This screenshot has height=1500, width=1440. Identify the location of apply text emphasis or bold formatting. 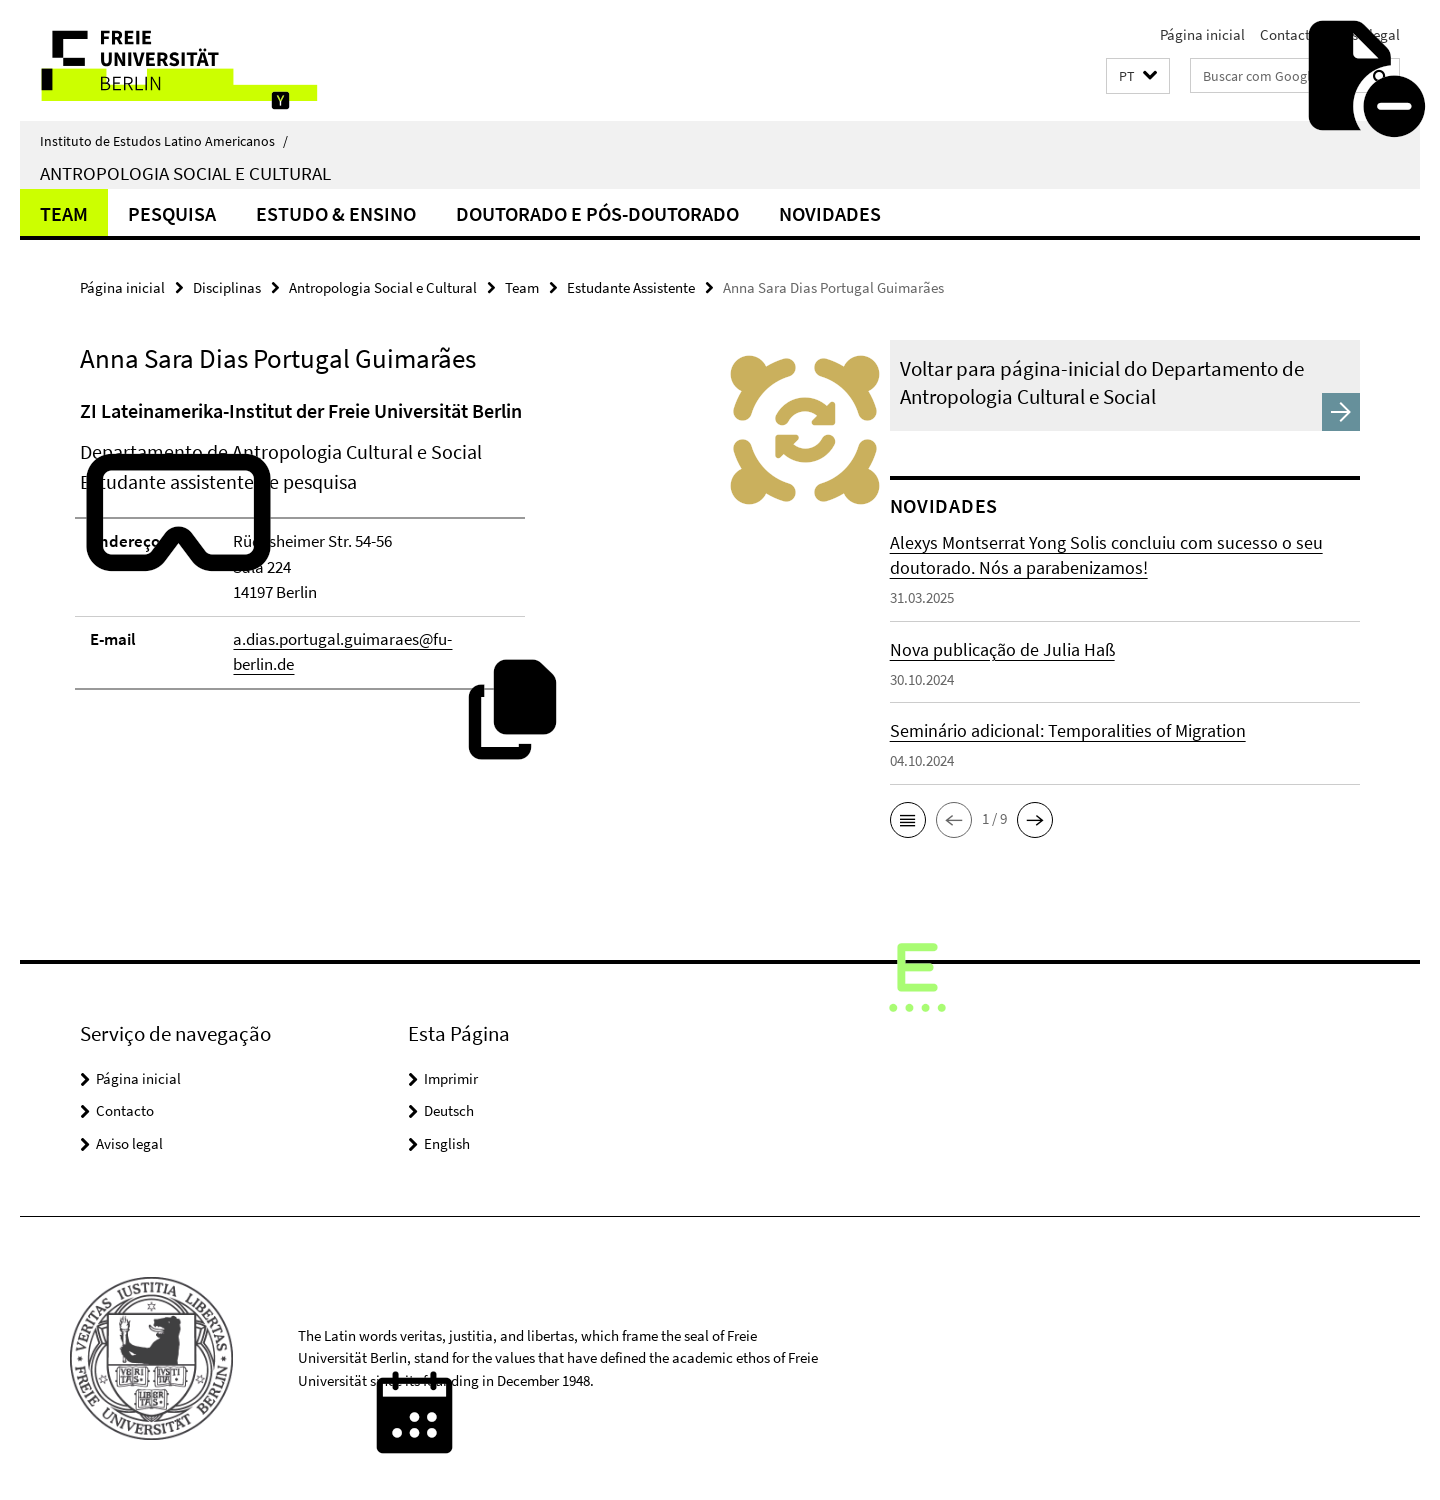
(917, 975).